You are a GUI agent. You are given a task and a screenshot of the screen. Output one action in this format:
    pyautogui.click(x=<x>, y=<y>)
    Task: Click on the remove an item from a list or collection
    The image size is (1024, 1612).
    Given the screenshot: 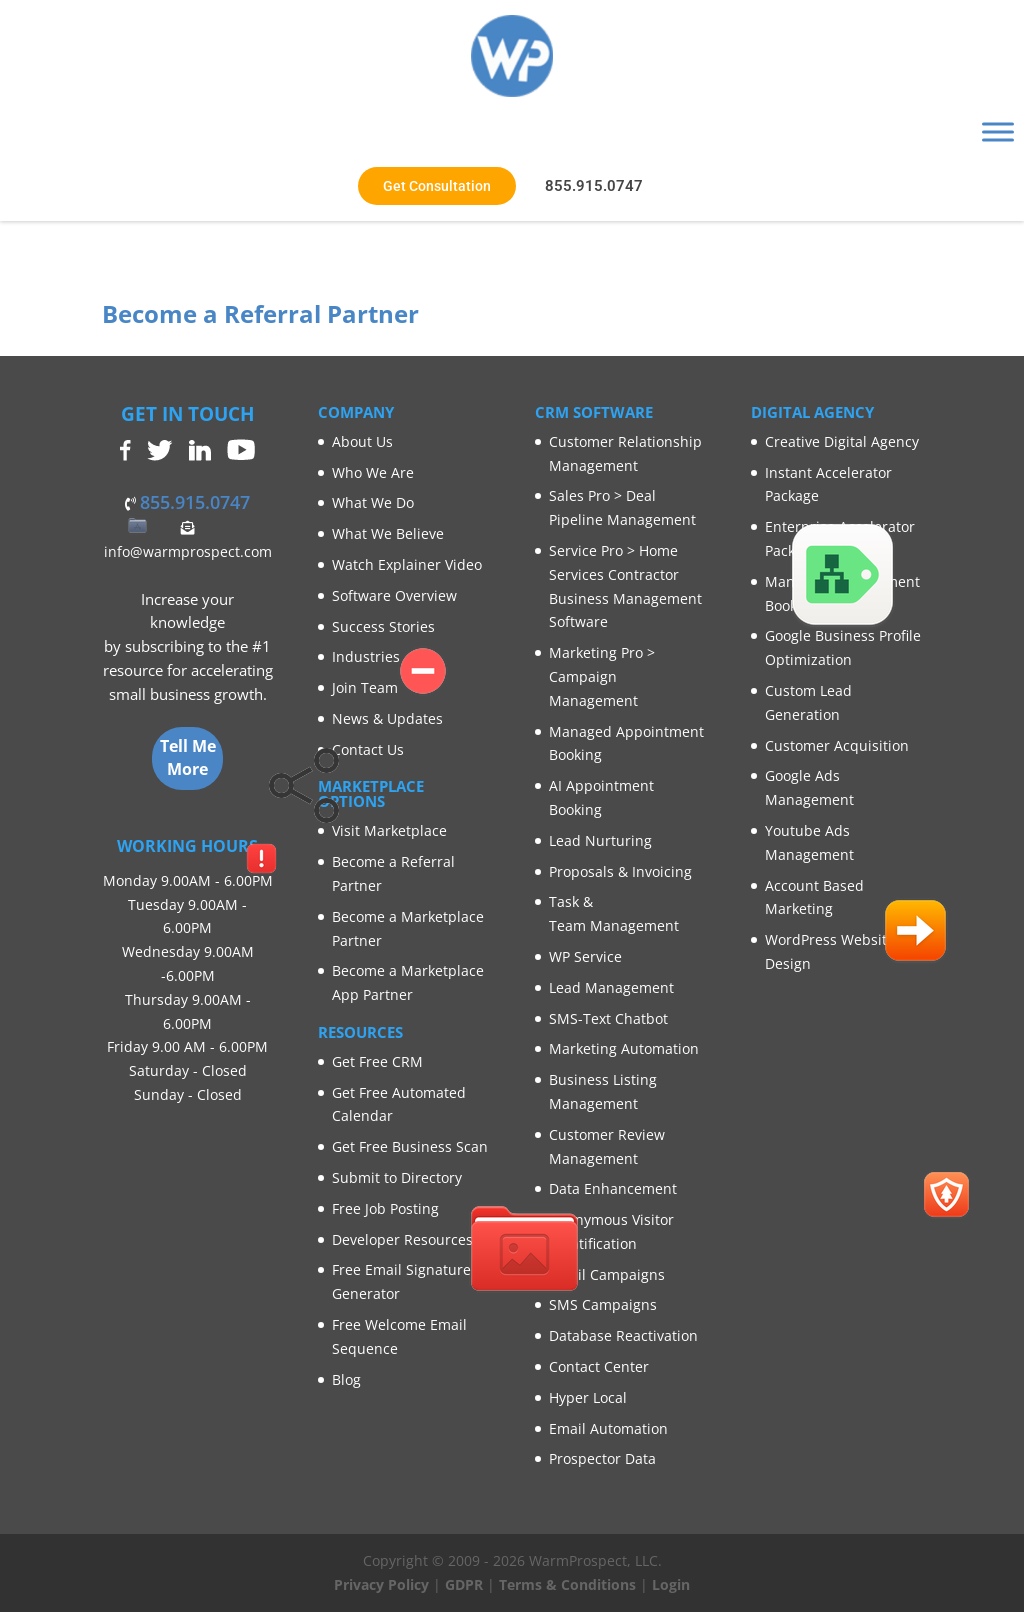 What is the action you would take?
    pyautogui.click(x=423, y=671)
    